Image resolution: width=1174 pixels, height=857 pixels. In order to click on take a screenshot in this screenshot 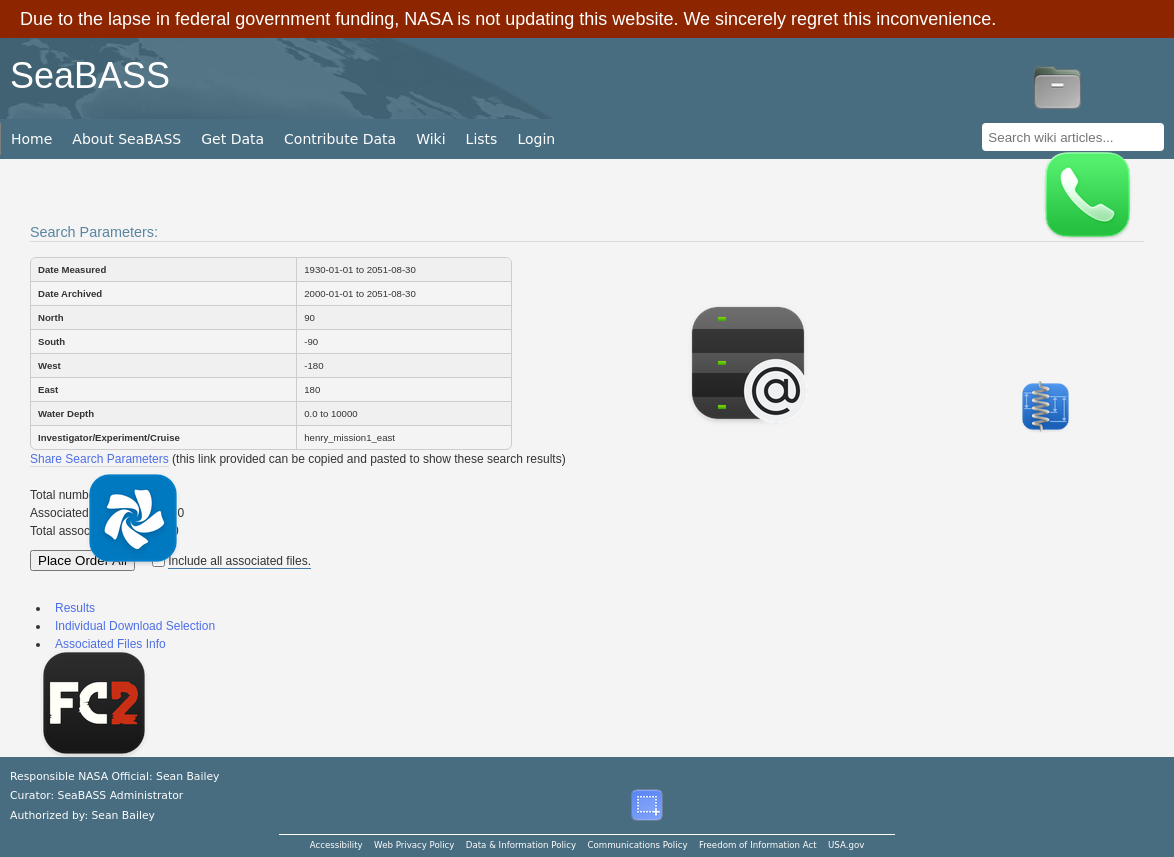, I will do `click(647, 805)`.